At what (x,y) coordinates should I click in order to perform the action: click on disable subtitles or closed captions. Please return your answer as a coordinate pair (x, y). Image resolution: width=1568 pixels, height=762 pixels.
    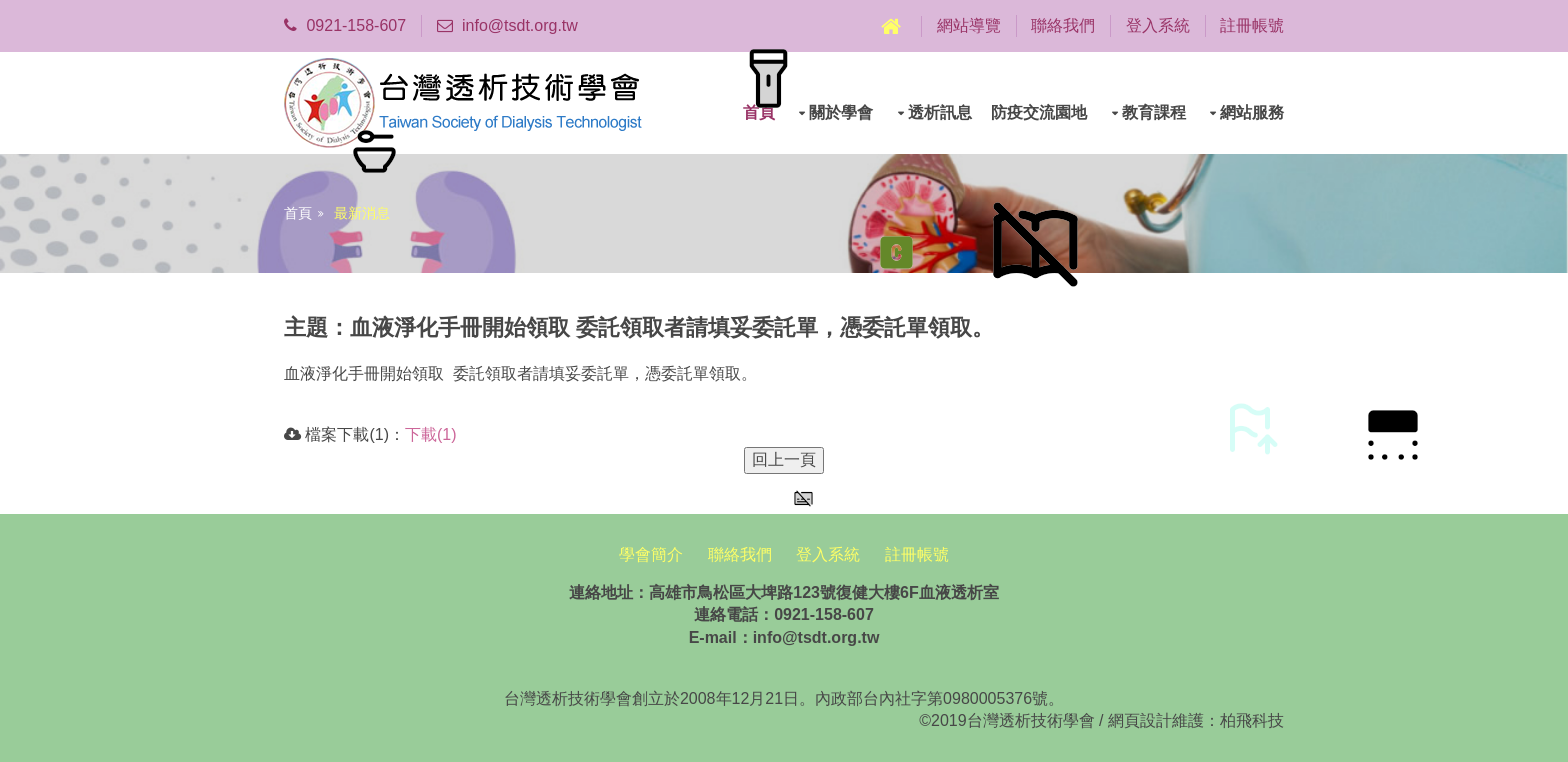
    Looking at the image, I should click on (803, 498).